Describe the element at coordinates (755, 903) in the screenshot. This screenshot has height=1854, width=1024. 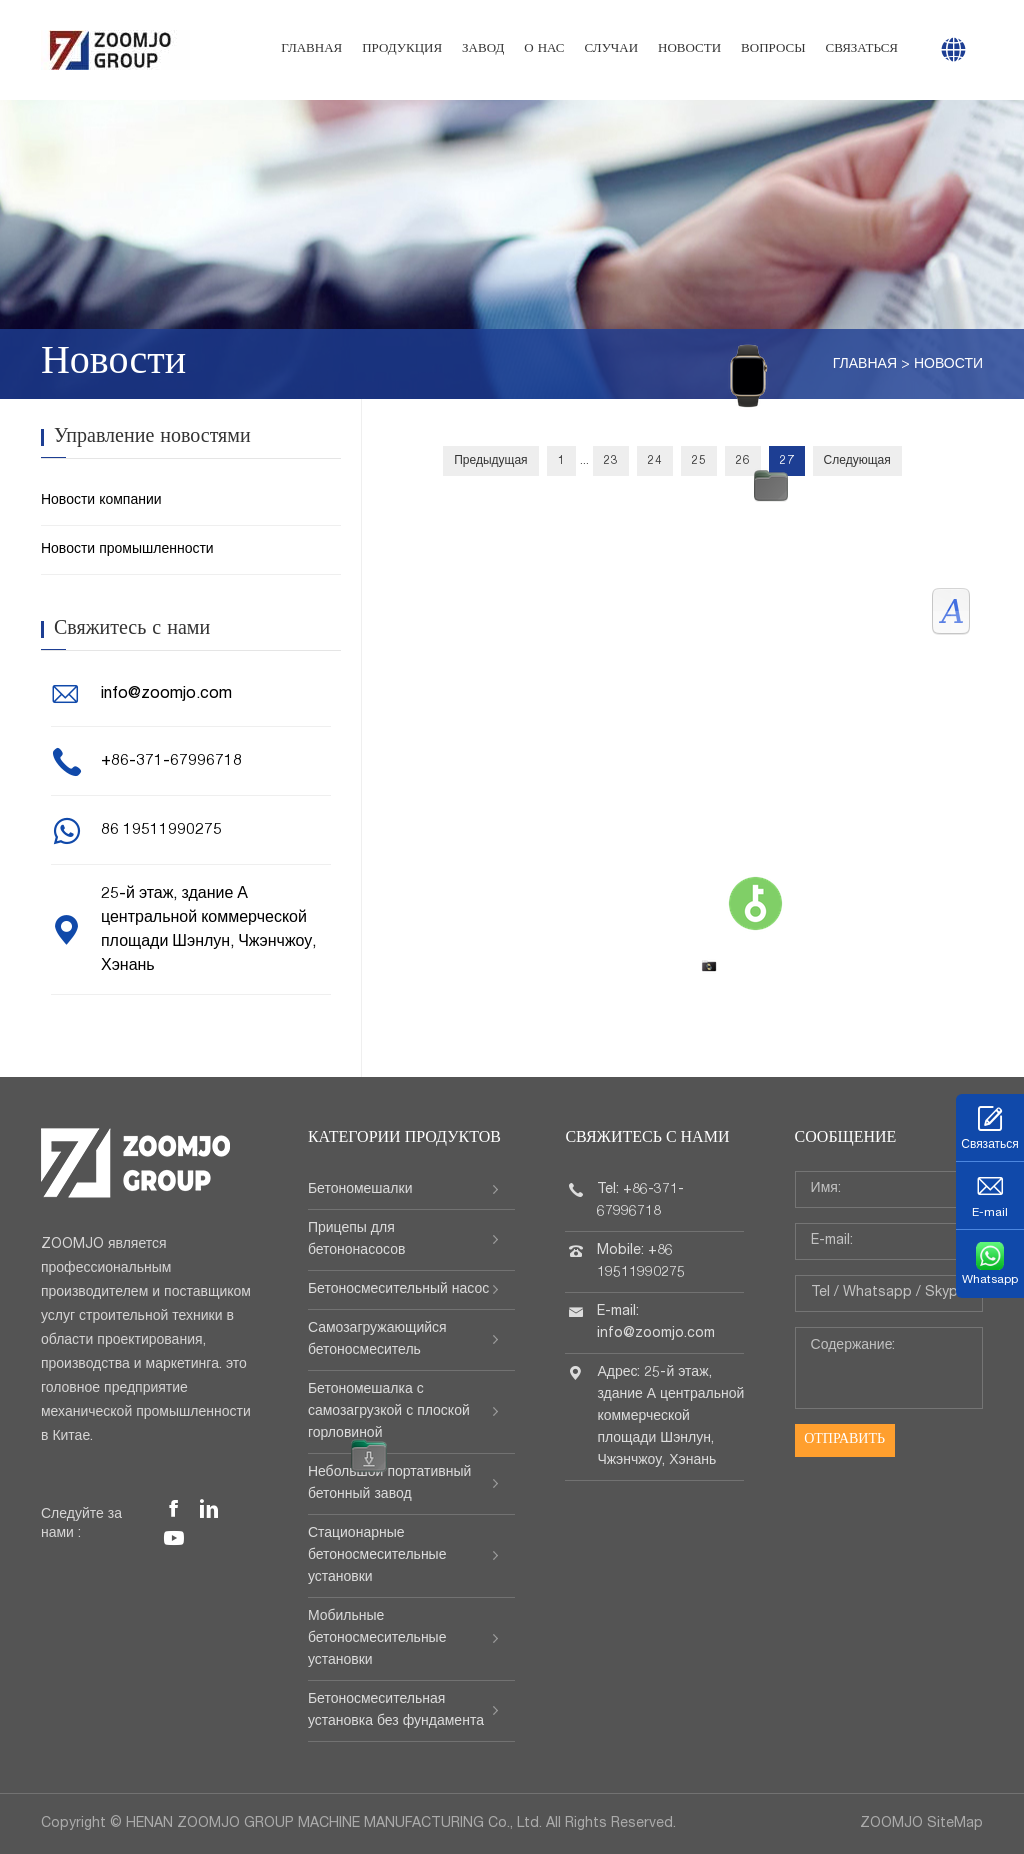
I see `indicates an unlocked or decrypted file/folder` at that location.